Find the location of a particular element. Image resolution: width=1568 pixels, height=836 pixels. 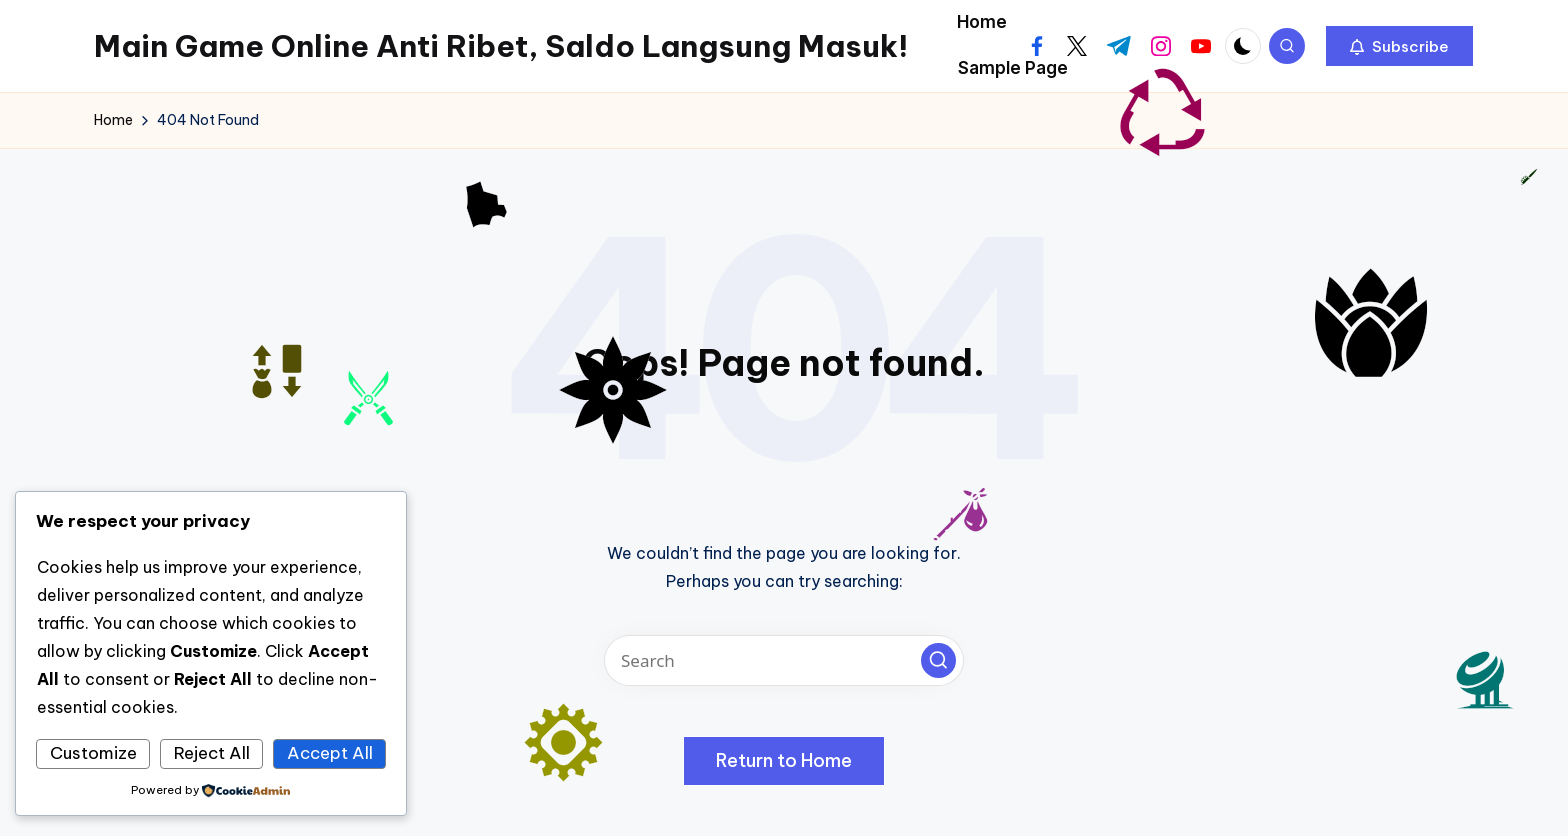

decorative badge or achievement icon is located at coordinates (613, 390).